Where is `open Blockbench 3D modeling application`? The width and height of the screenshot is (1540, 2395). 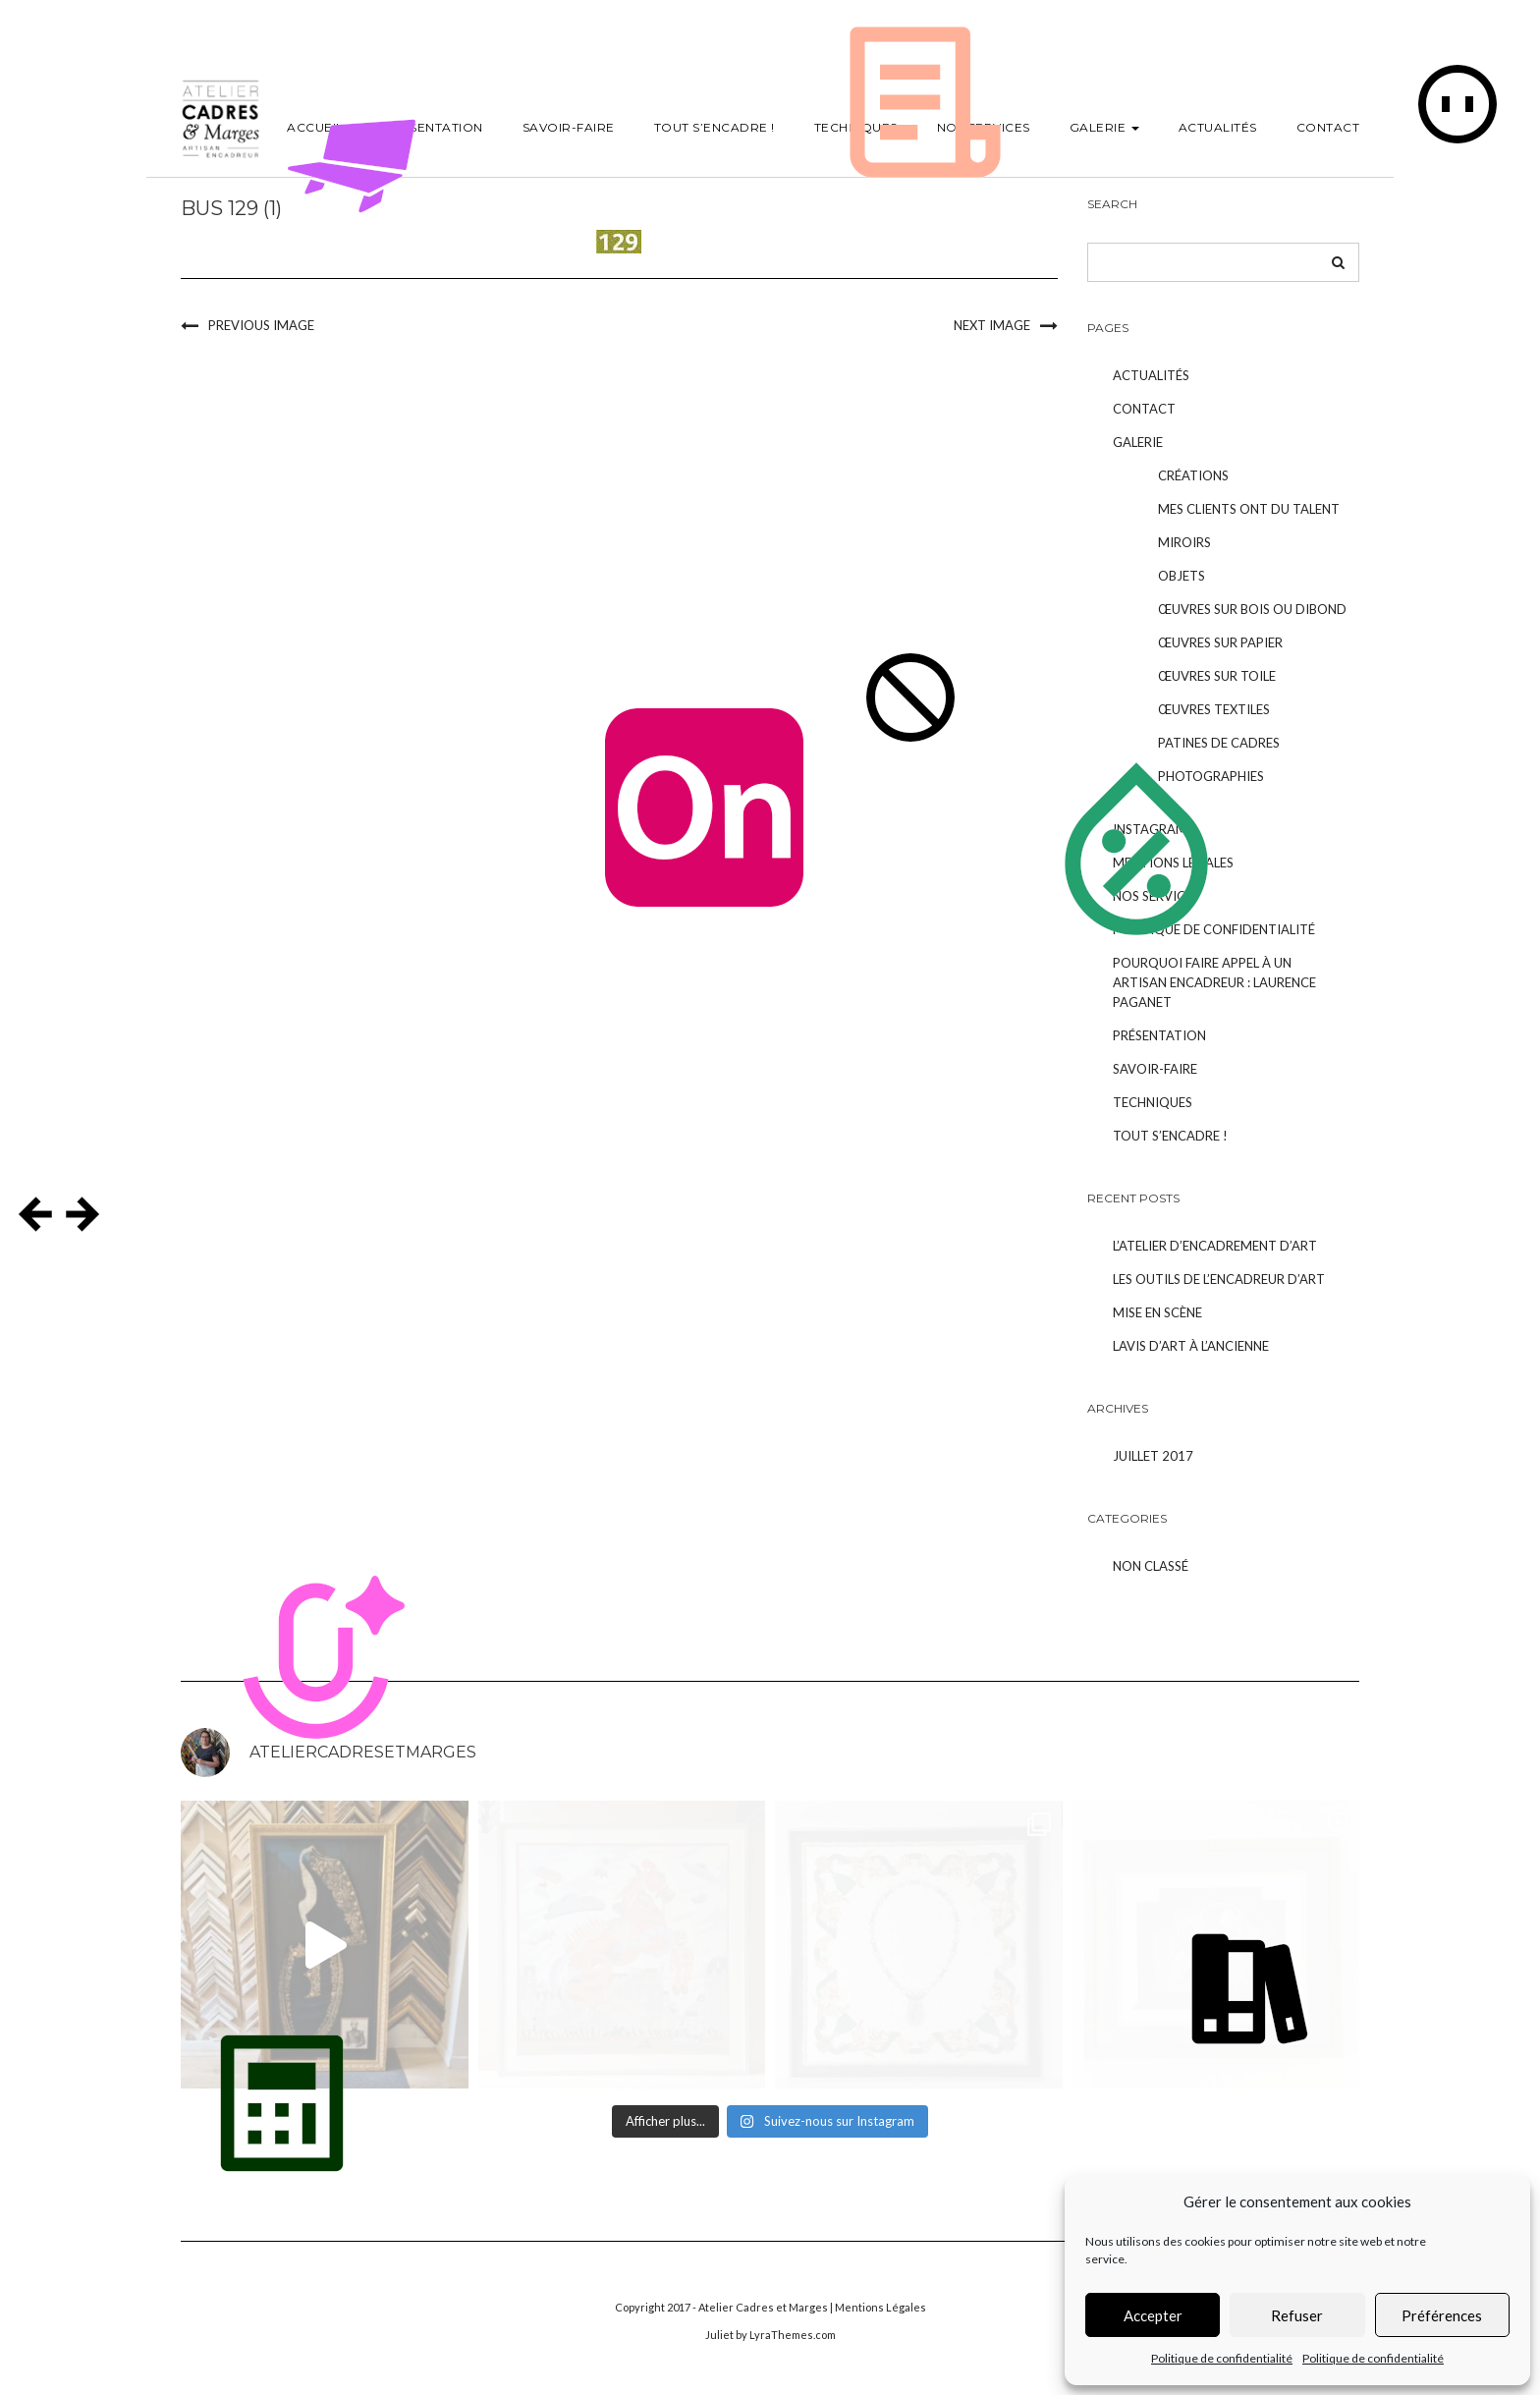 open Blockbench 3D modeling application is located at coordinates (352, 166).